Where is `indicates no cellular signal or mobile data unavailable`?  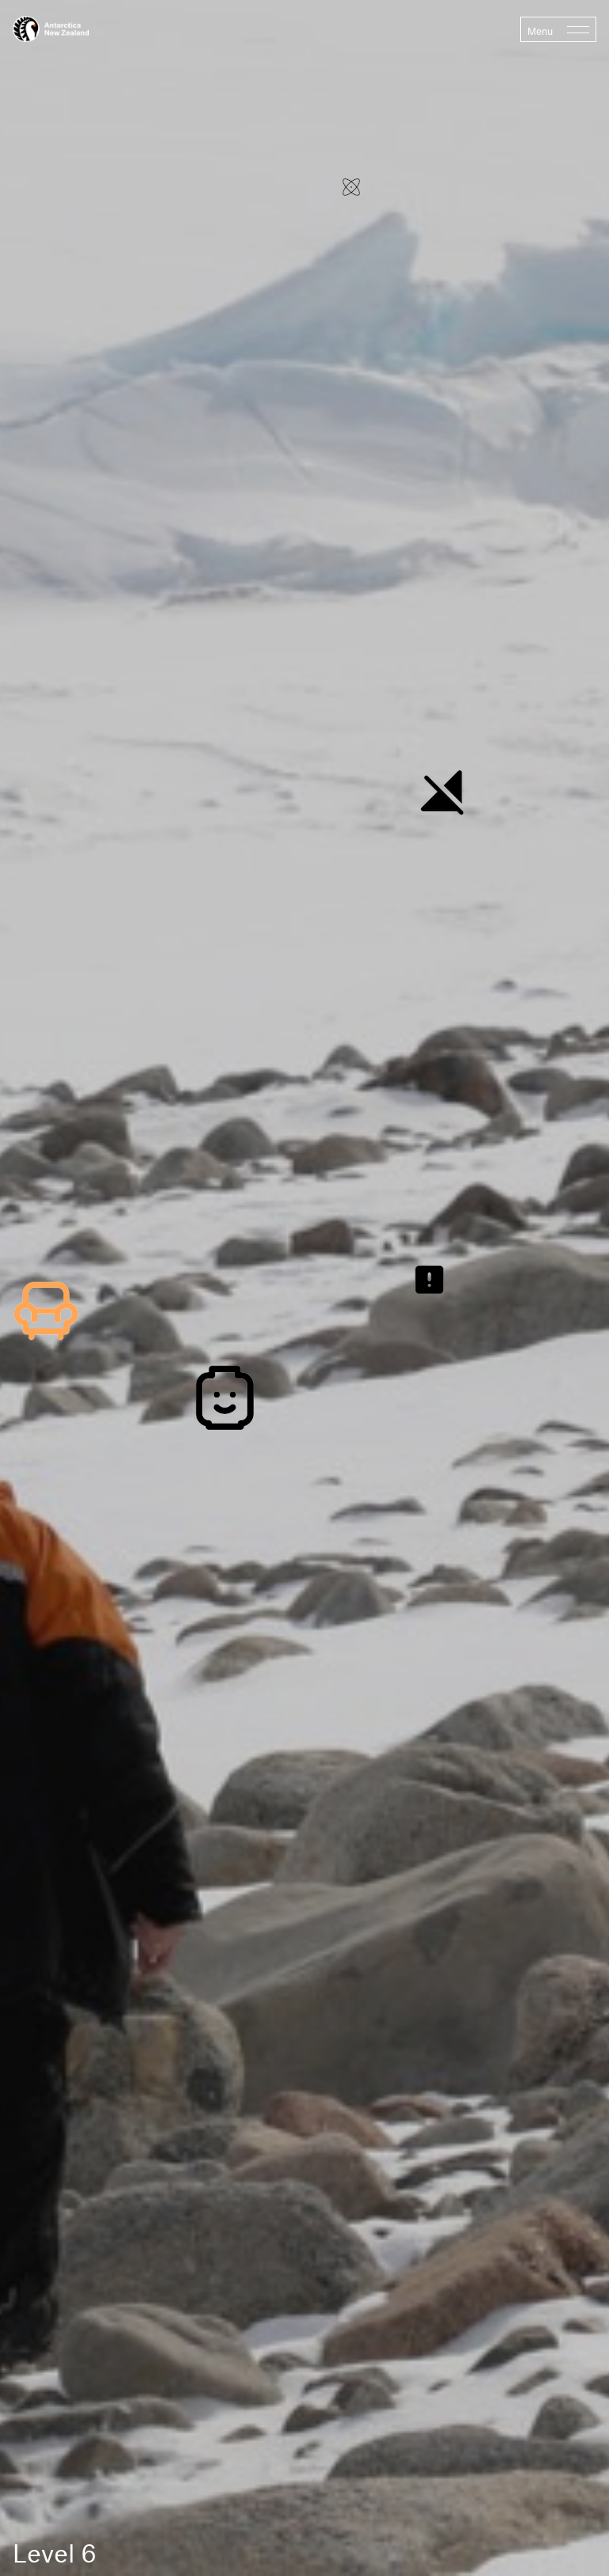 indicates no cellular signal or mobile data unavailable is located at coordinates (442, 791).